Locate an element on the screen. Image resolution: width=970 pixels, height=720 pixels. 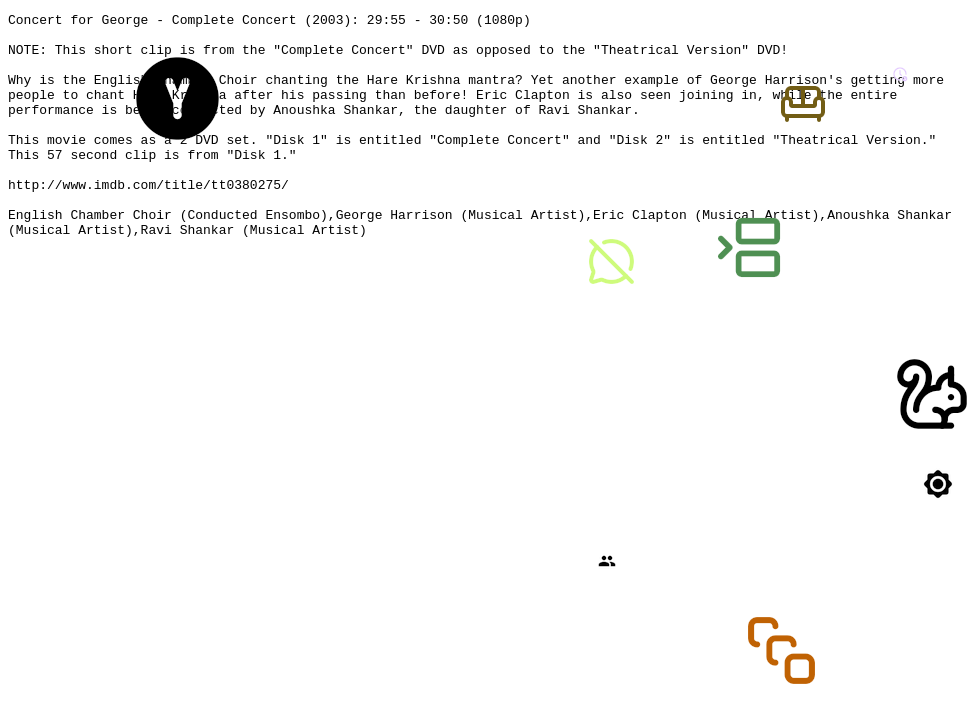
mute or disable chat notifications is located at coordinates (611, 261).